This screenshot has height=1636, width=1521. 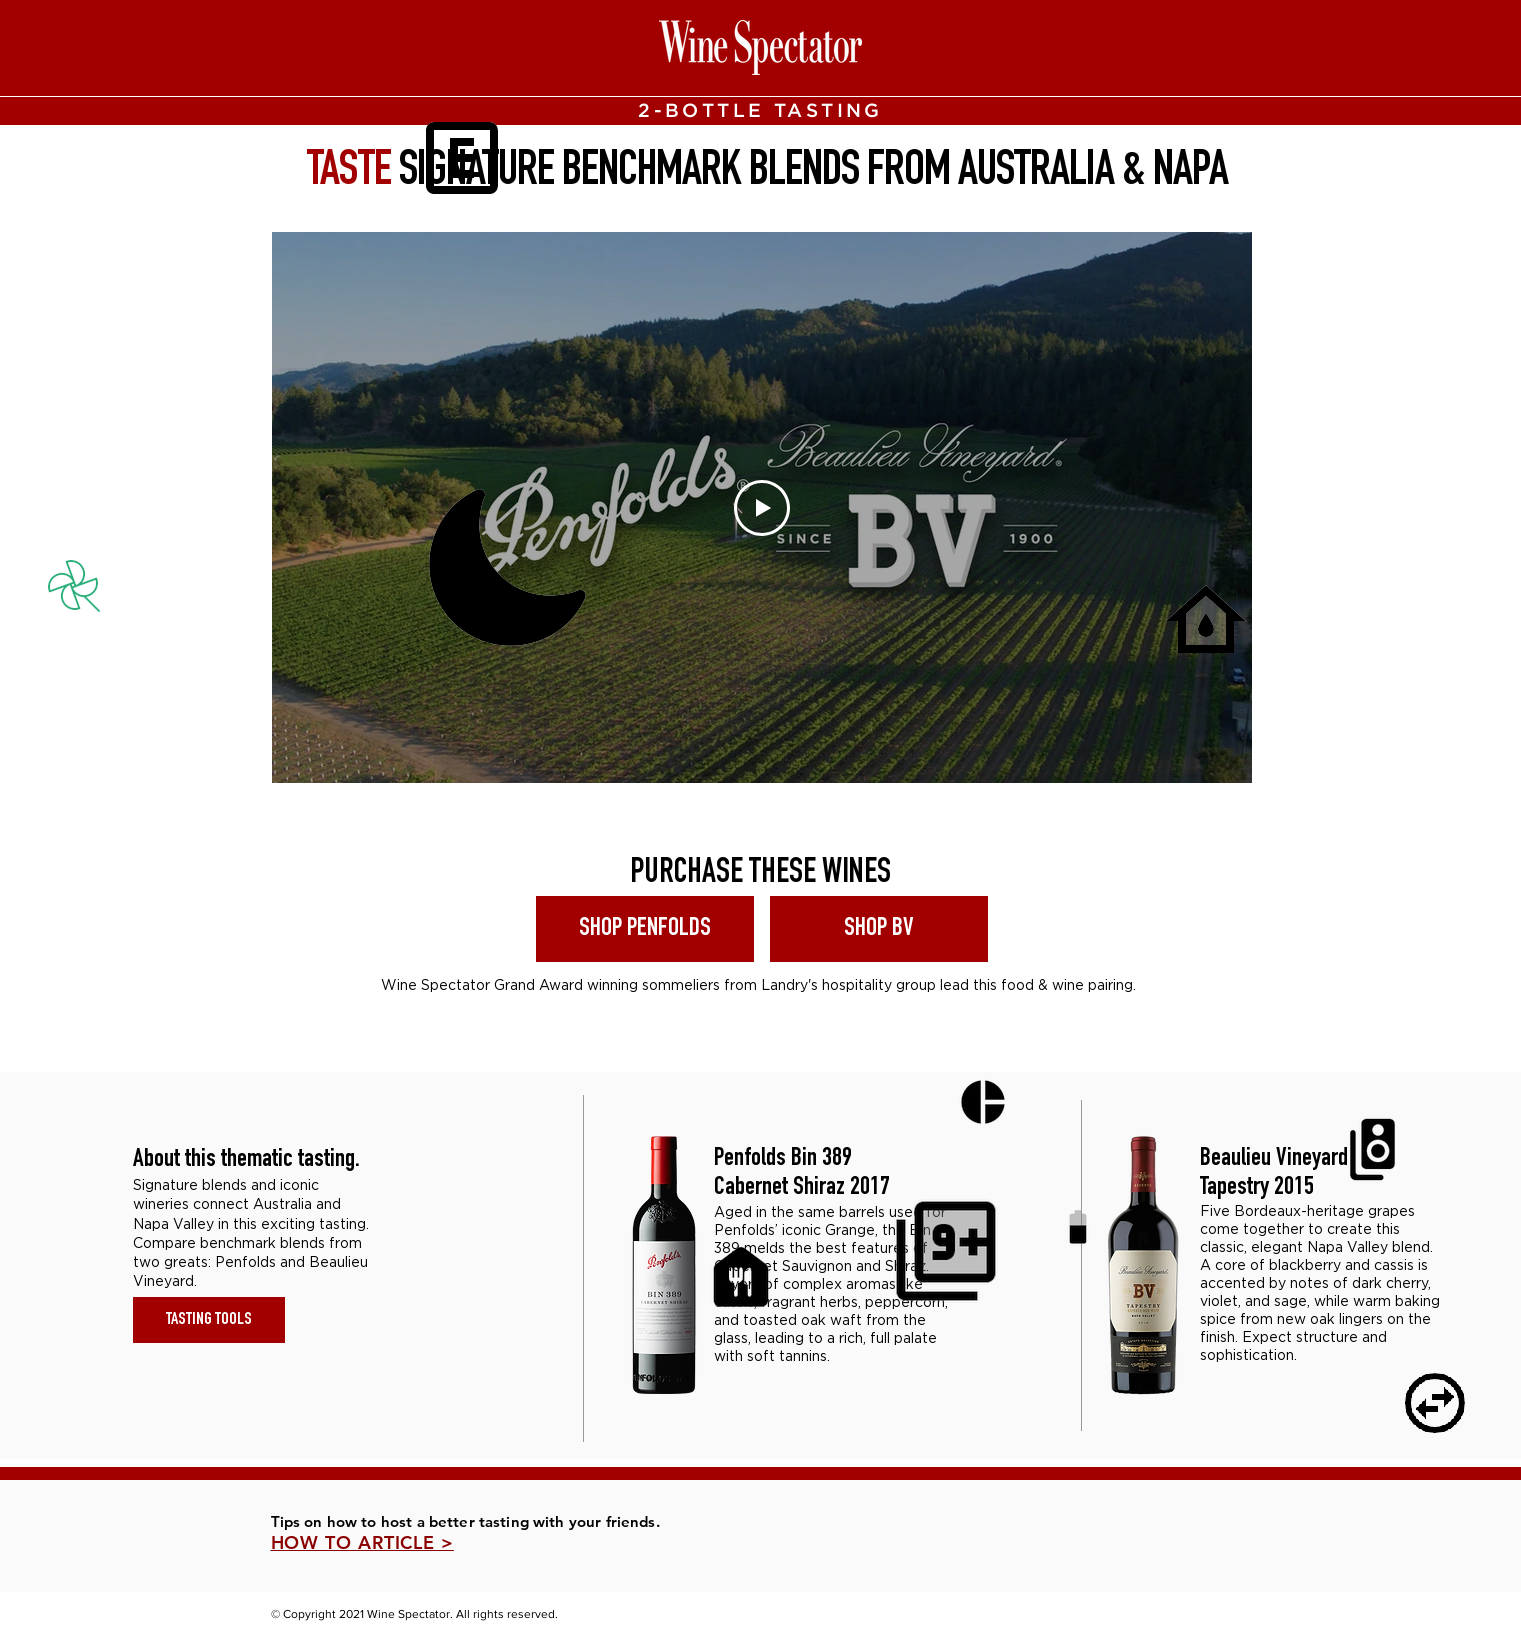 I want to click on find nearby food banks or food assistance, so click(x=741, y=1276).